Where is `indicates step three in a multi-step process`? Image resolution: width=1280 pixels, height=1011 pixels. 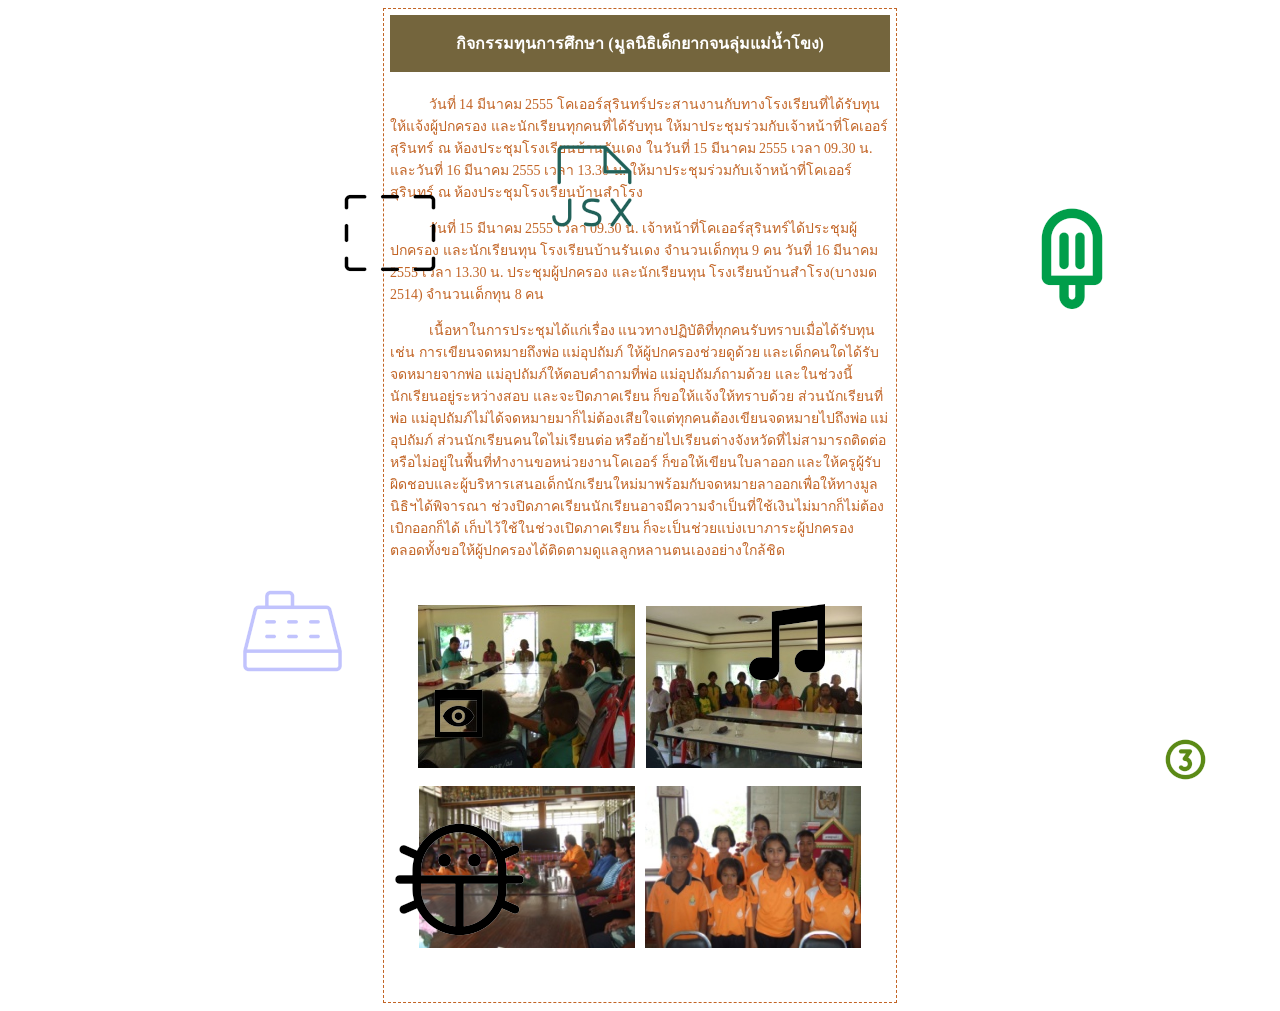 indicates step three in a multi-step process is located at coordinates (1185, 759).